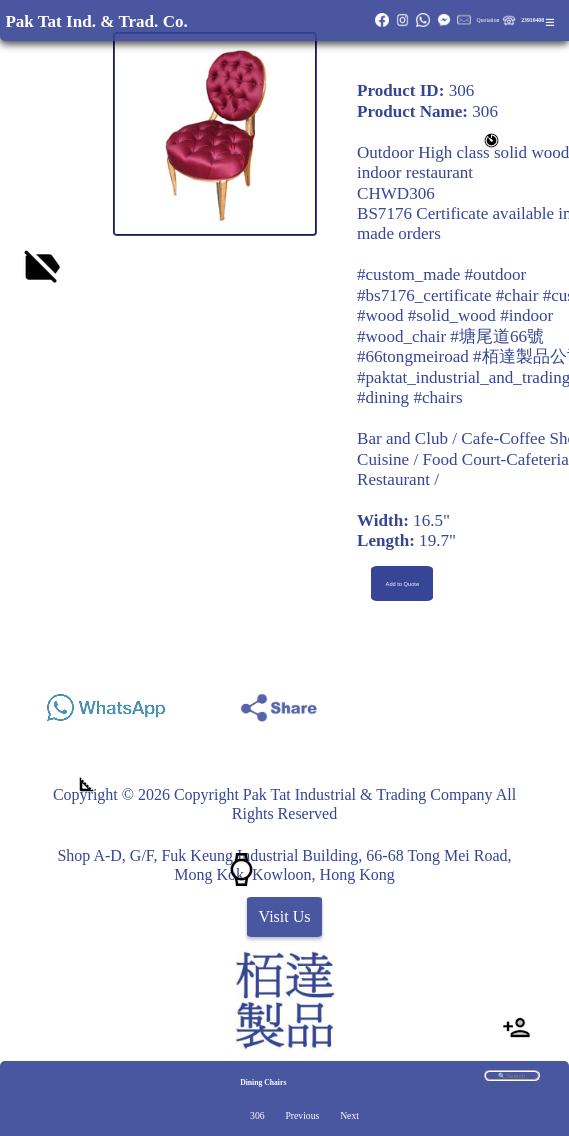 The height and width of the screenshot is (1136, 569). I want to click on remove a label or tag, so click(42, 267).